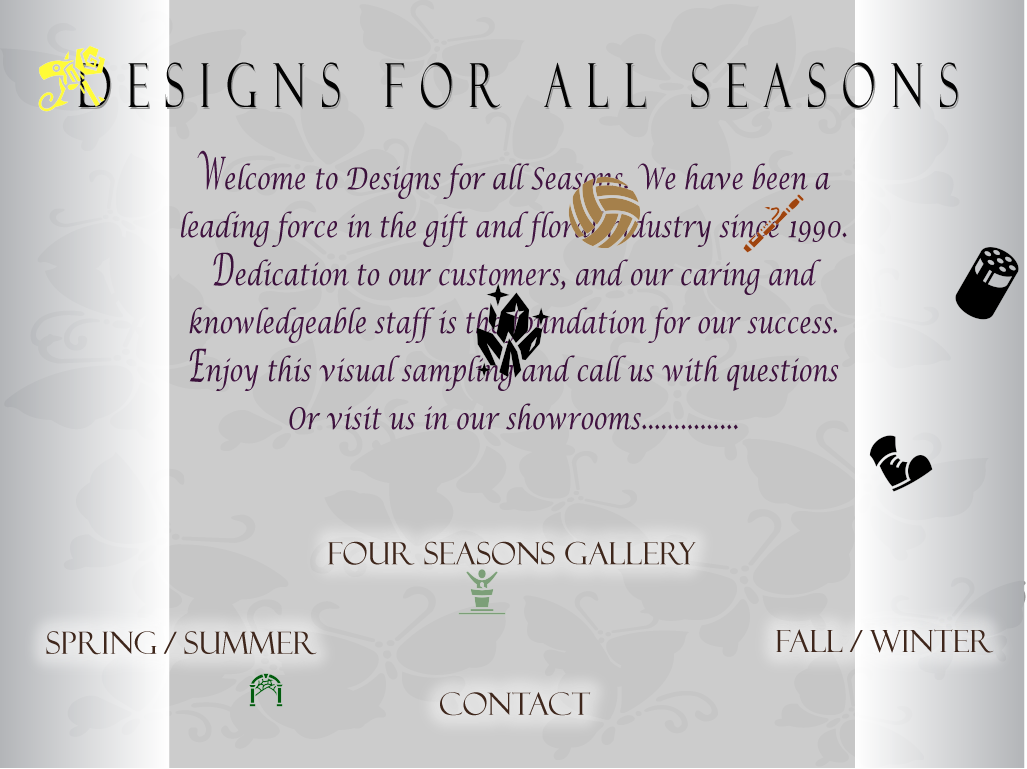  What do you see at coordinates (773, 223) in the screenshot?
I see `select bassoon instrument` at bounding box center [773, 223].